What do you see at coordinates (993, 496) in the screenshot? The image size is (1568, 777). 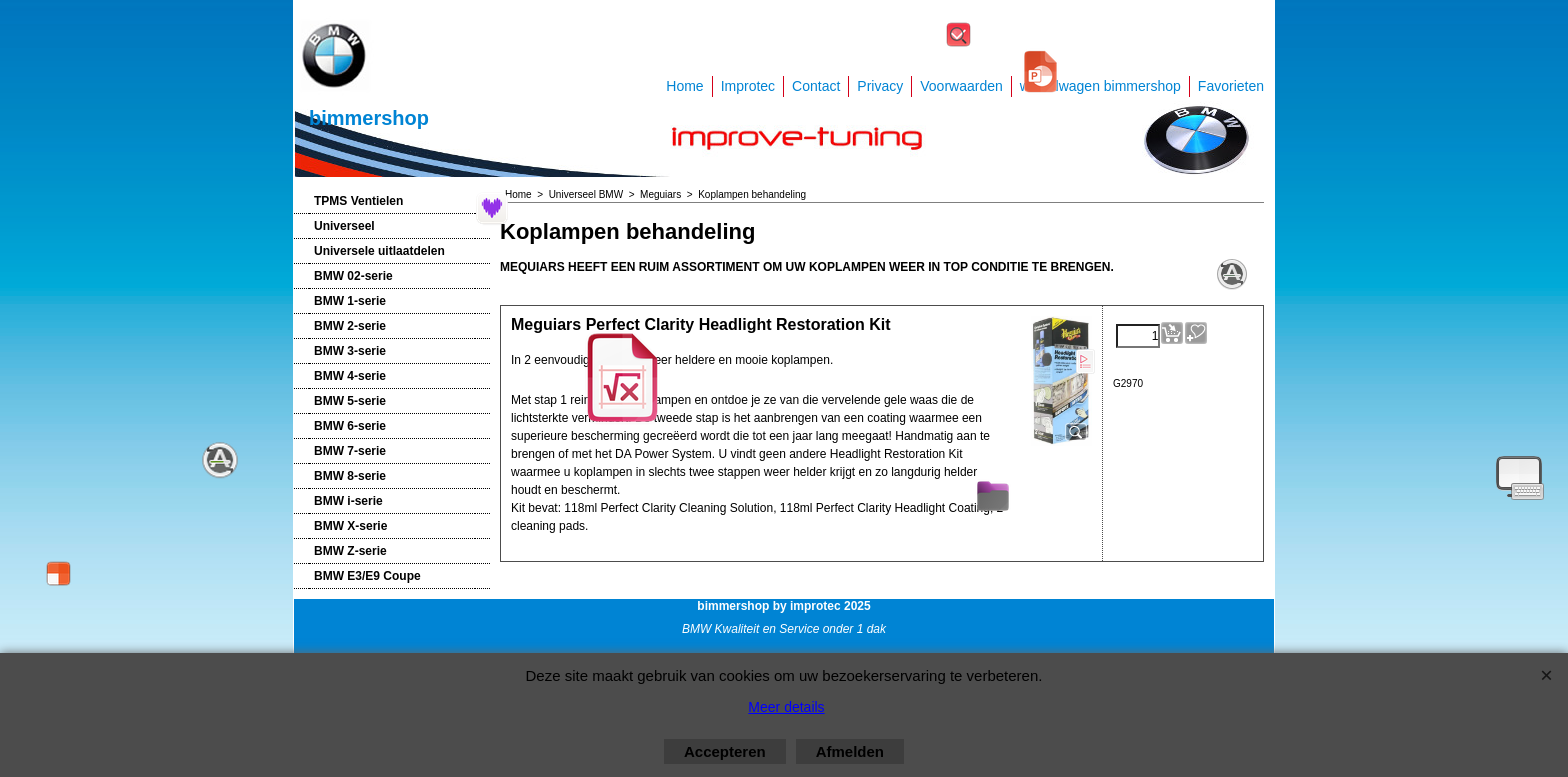 I see `an open folder in the file system` at bounding box center [993, 496].